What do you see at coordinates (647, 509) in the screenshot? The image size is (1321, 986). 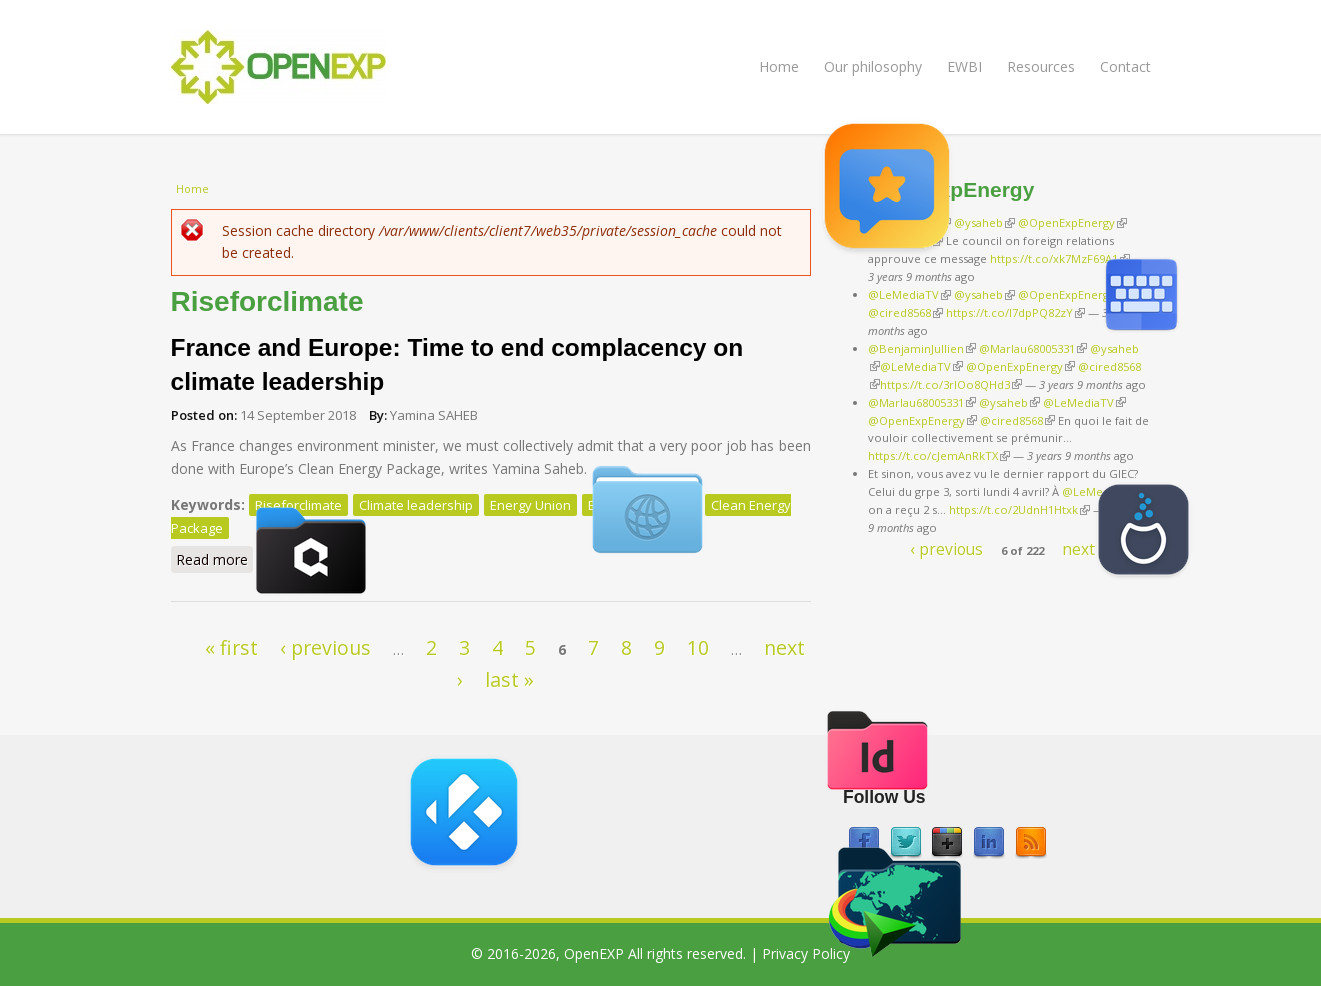 I see `folder containing HTML or web-related files` at bounding box center [647, 509].